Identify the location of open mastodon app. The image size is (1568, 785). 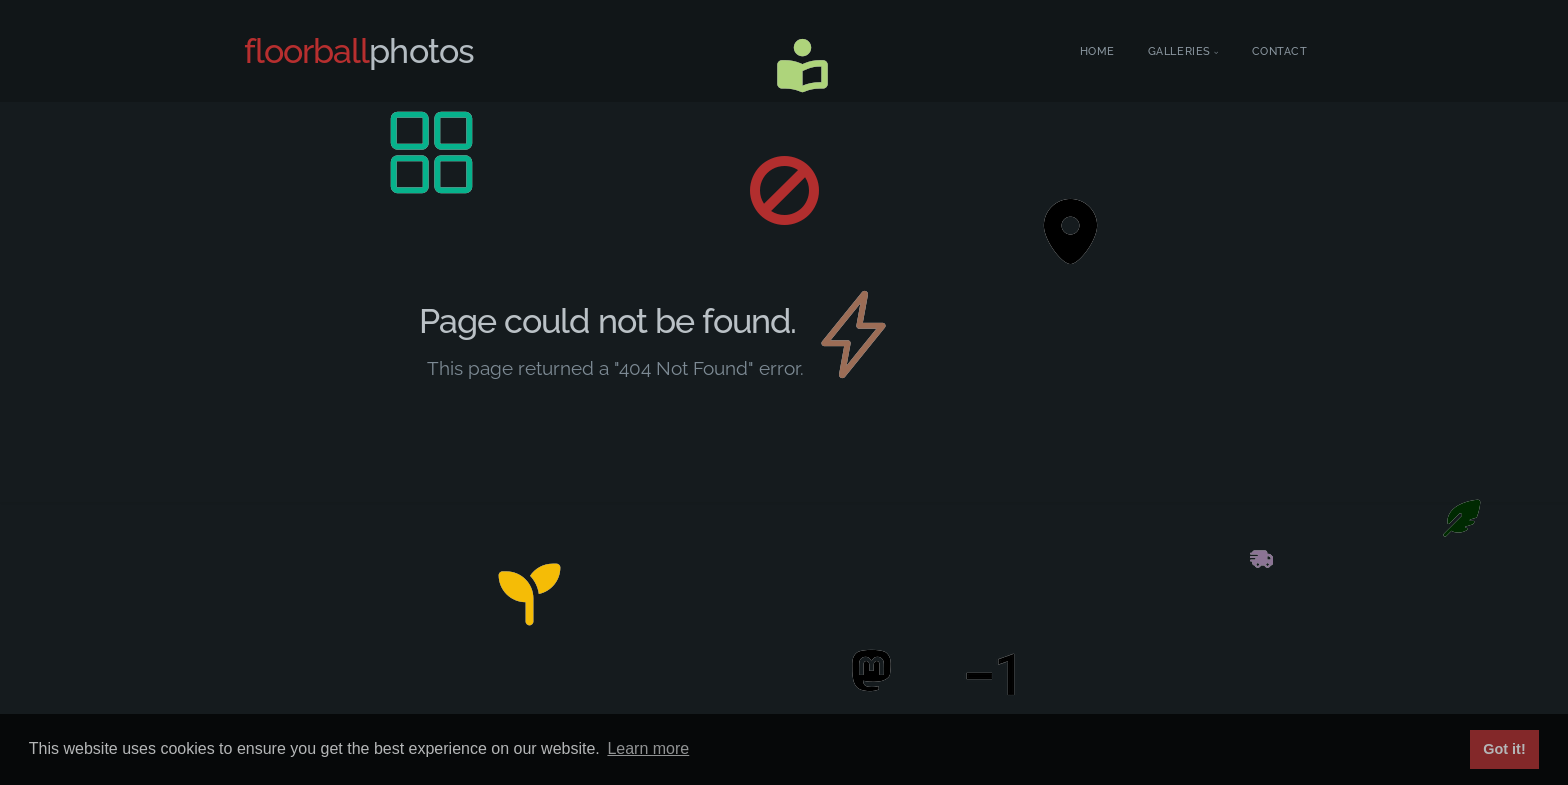
(871, 670).